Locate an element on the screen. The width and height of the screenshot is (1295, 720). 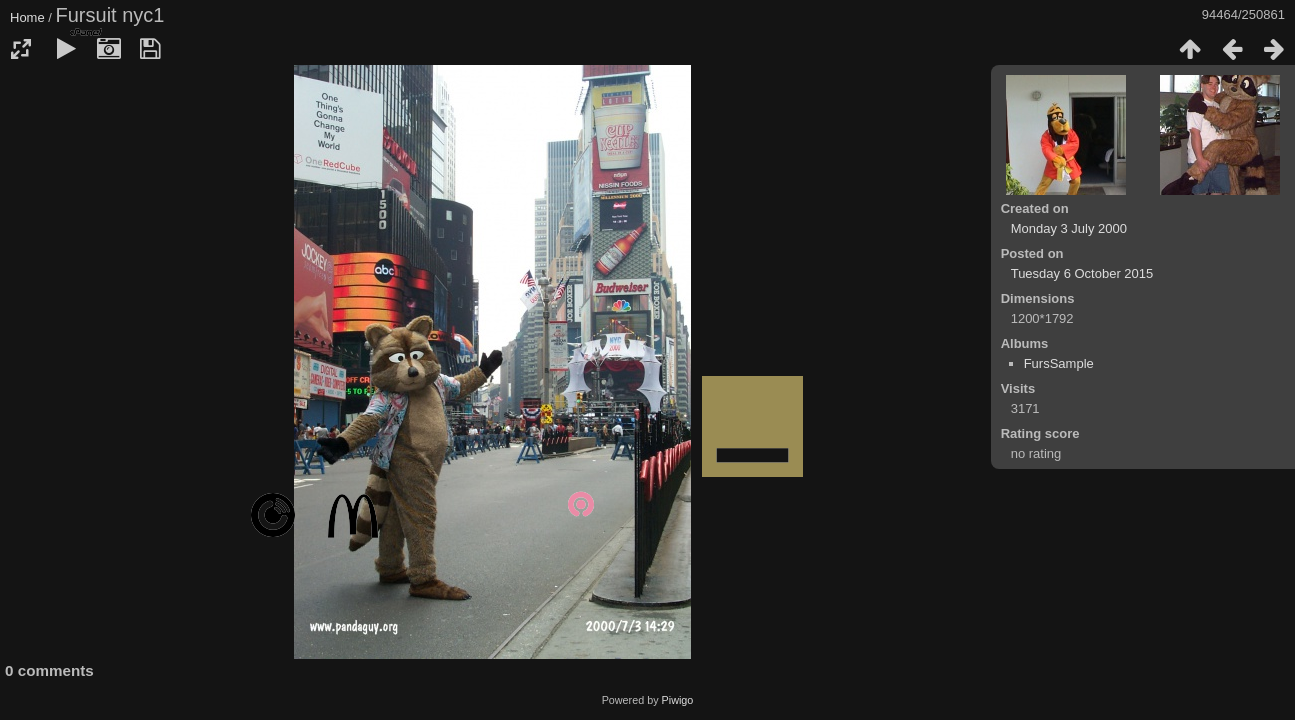
open the Player FM podcast app is located at coordinates (273, 515).